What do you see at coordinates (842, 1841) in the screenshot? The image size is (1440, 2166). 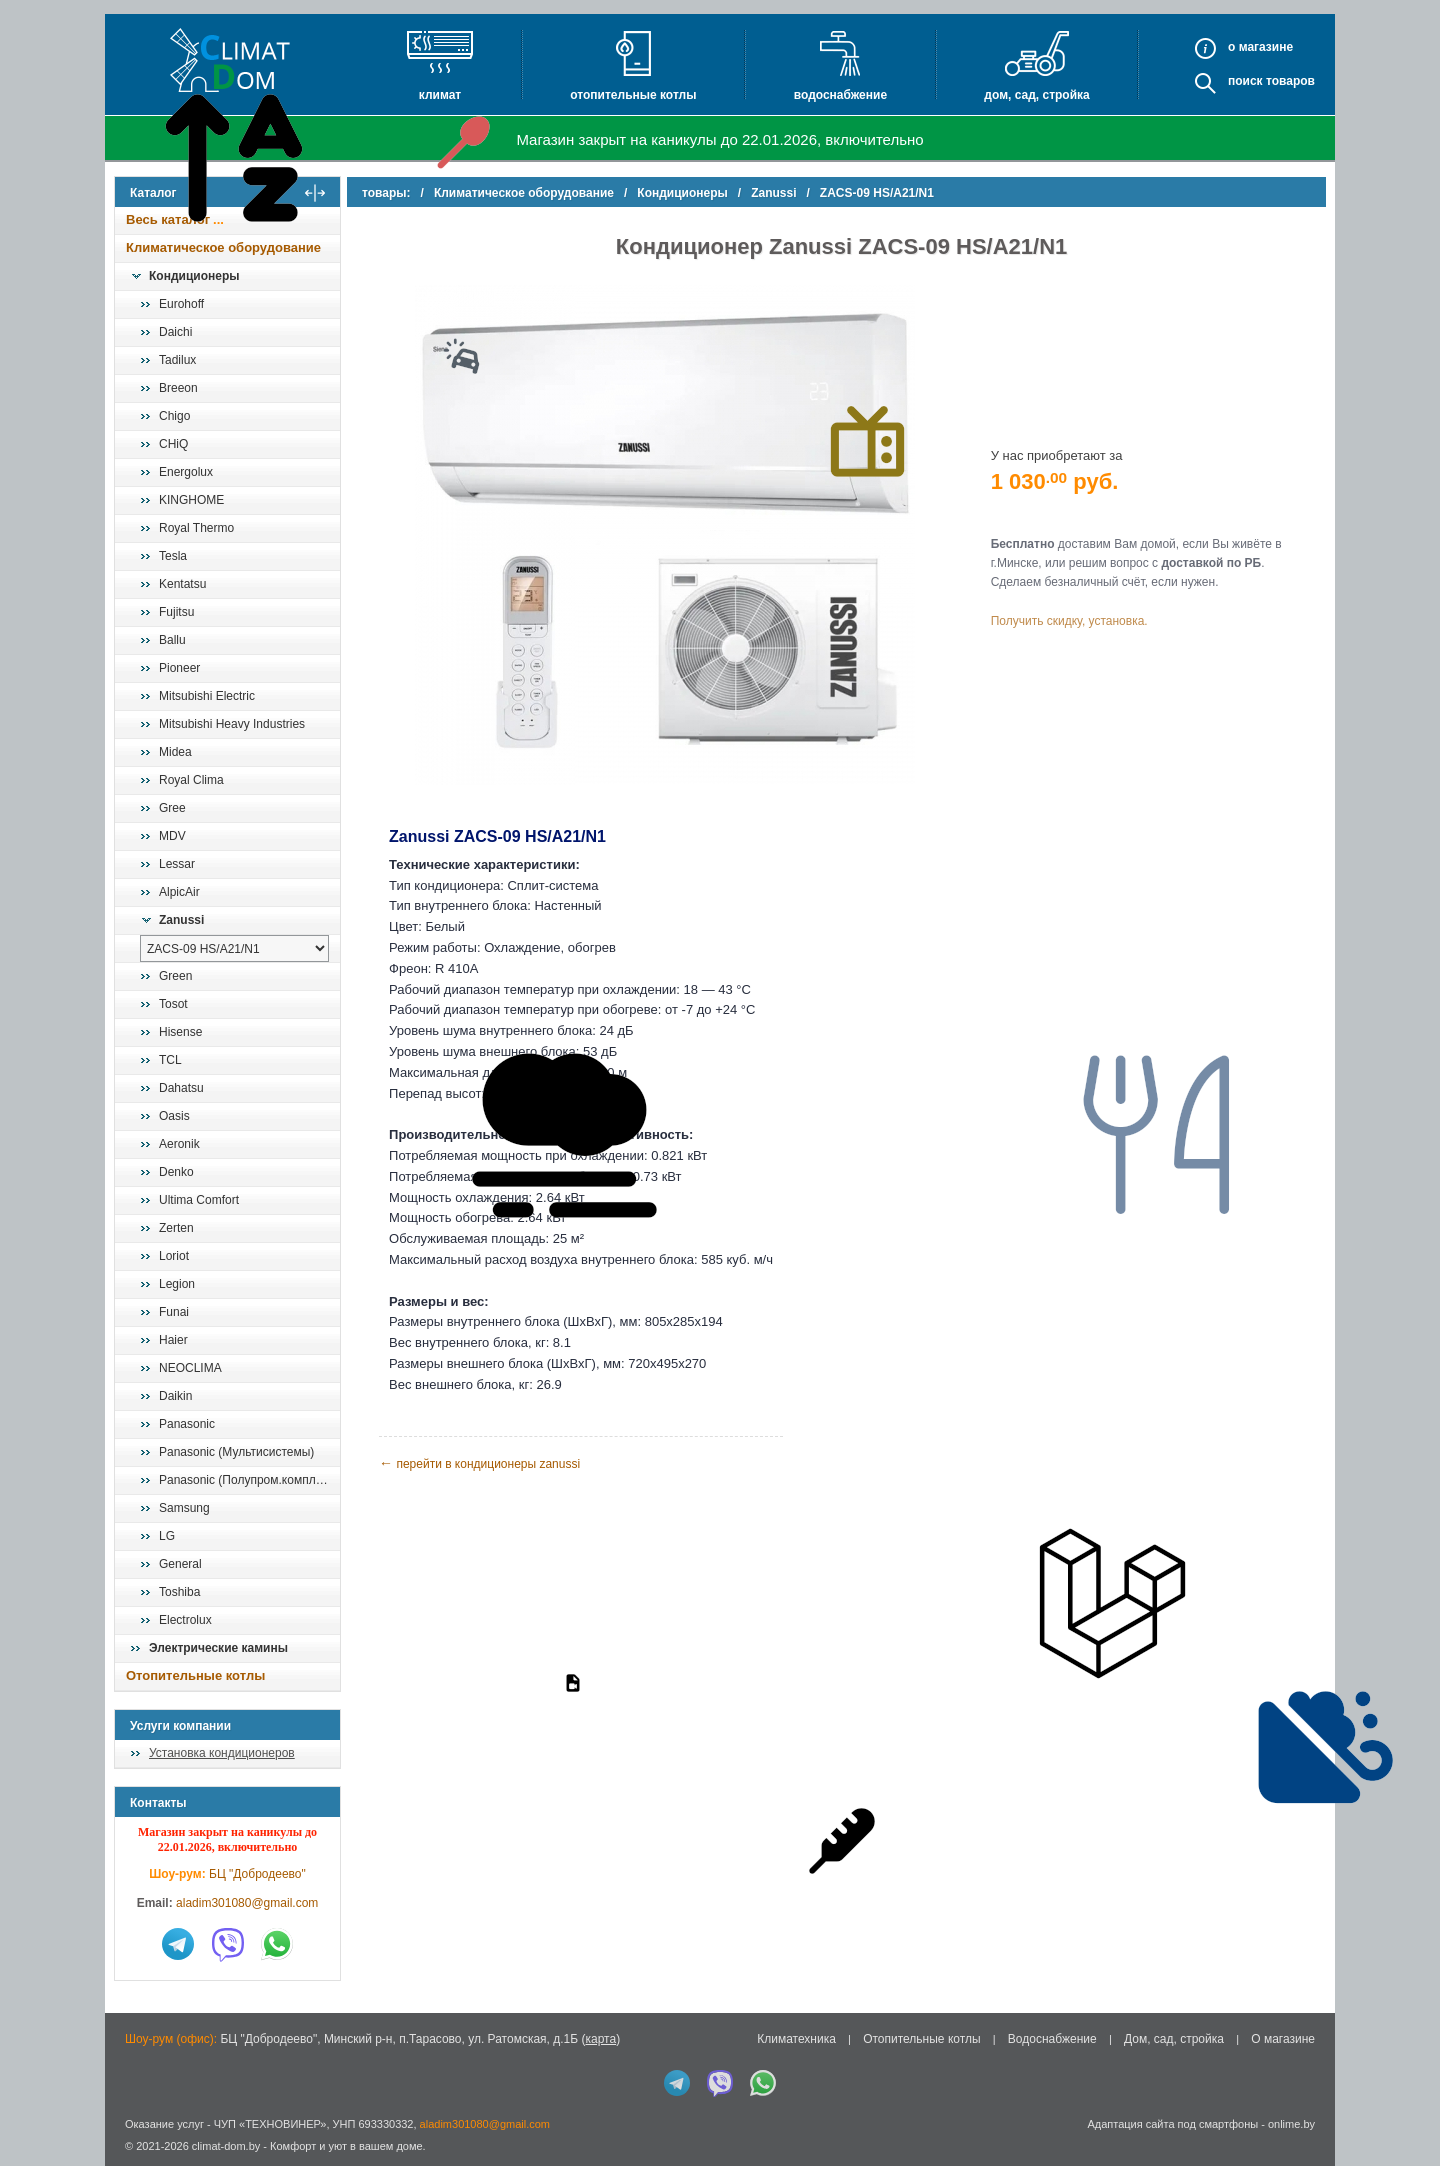 I see `view current temperature` at bounding box center [842, 1841].